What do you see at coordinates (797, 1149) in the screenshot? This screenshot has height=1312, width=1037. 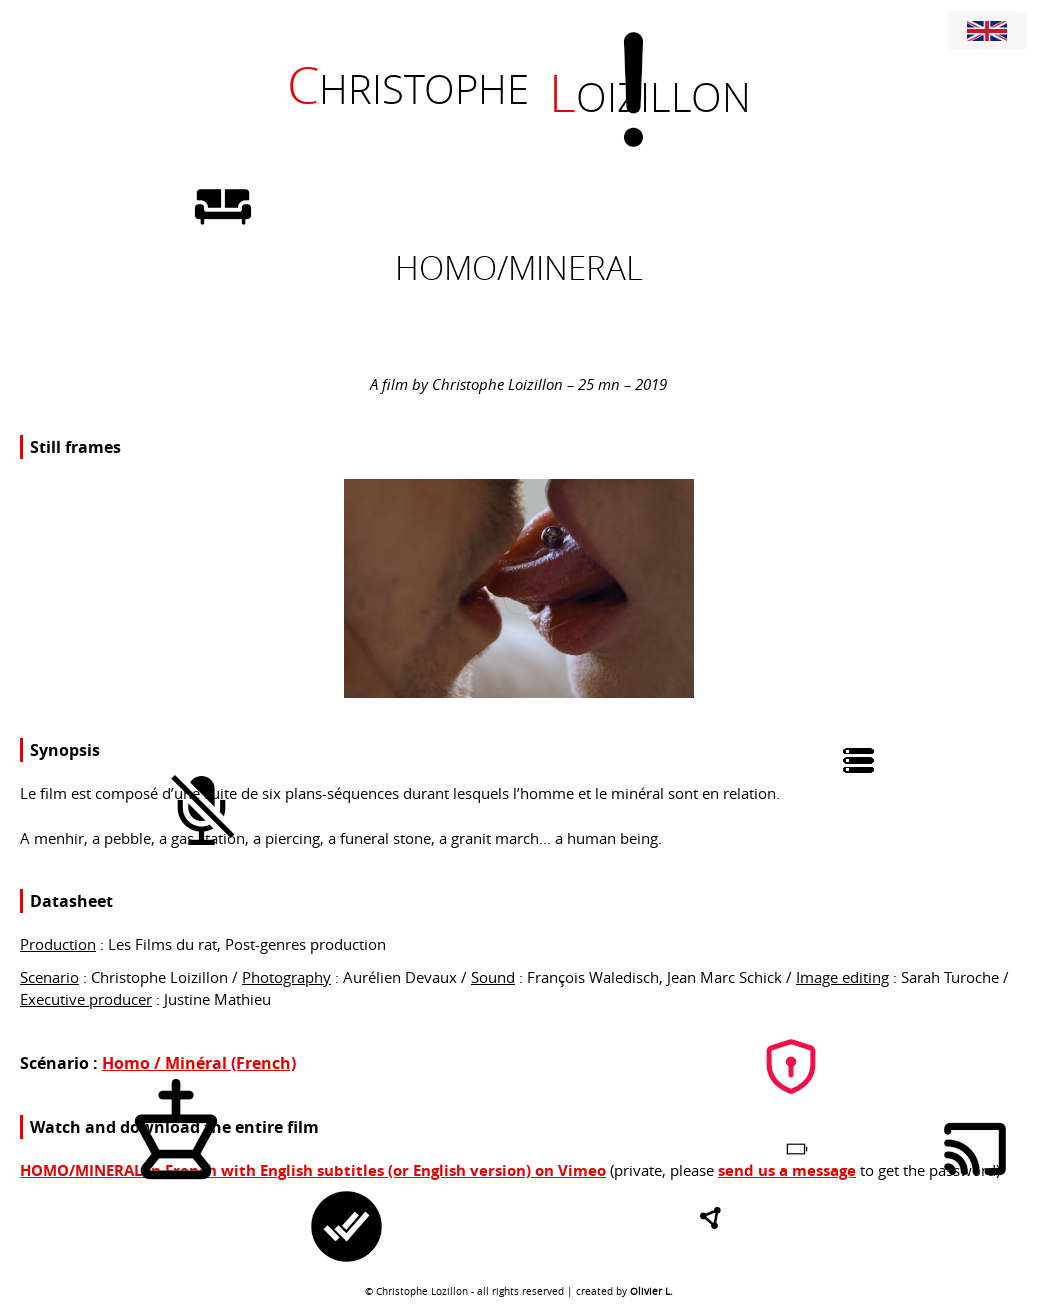 I see `indicates battery is completely drained` at bounding box center [797, 1149].